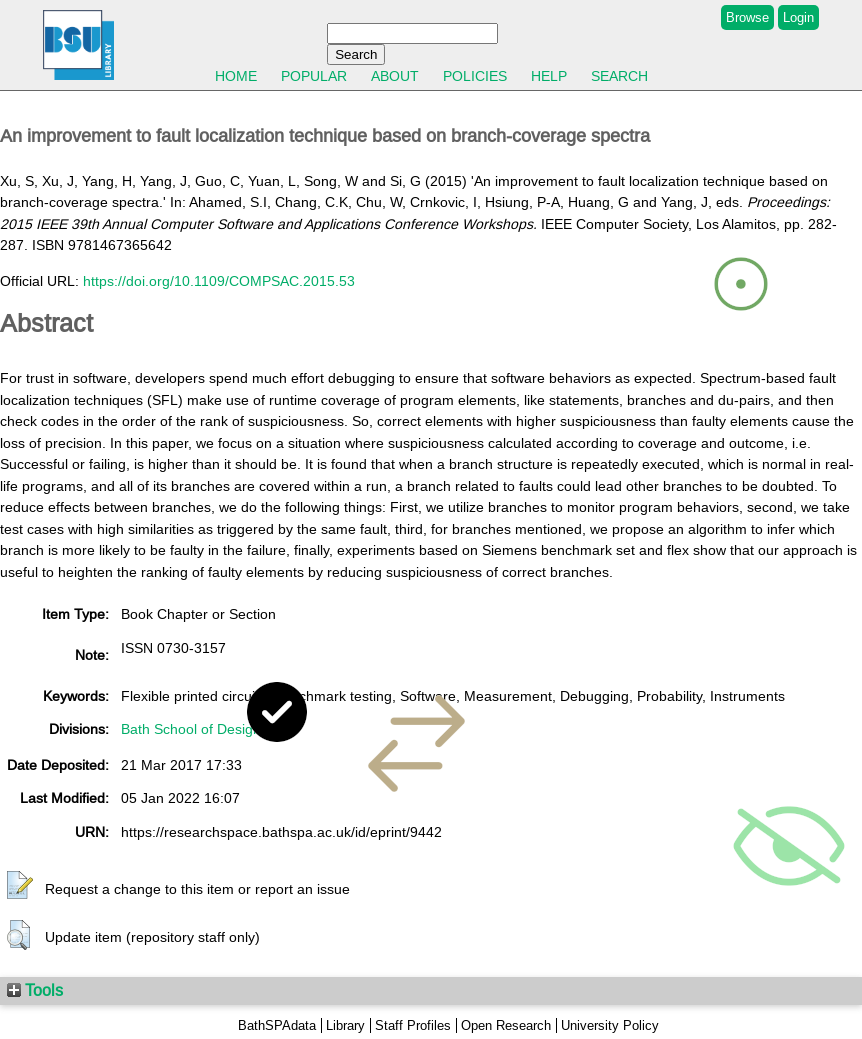  I want to click on hide content from view, so click(789, 846).